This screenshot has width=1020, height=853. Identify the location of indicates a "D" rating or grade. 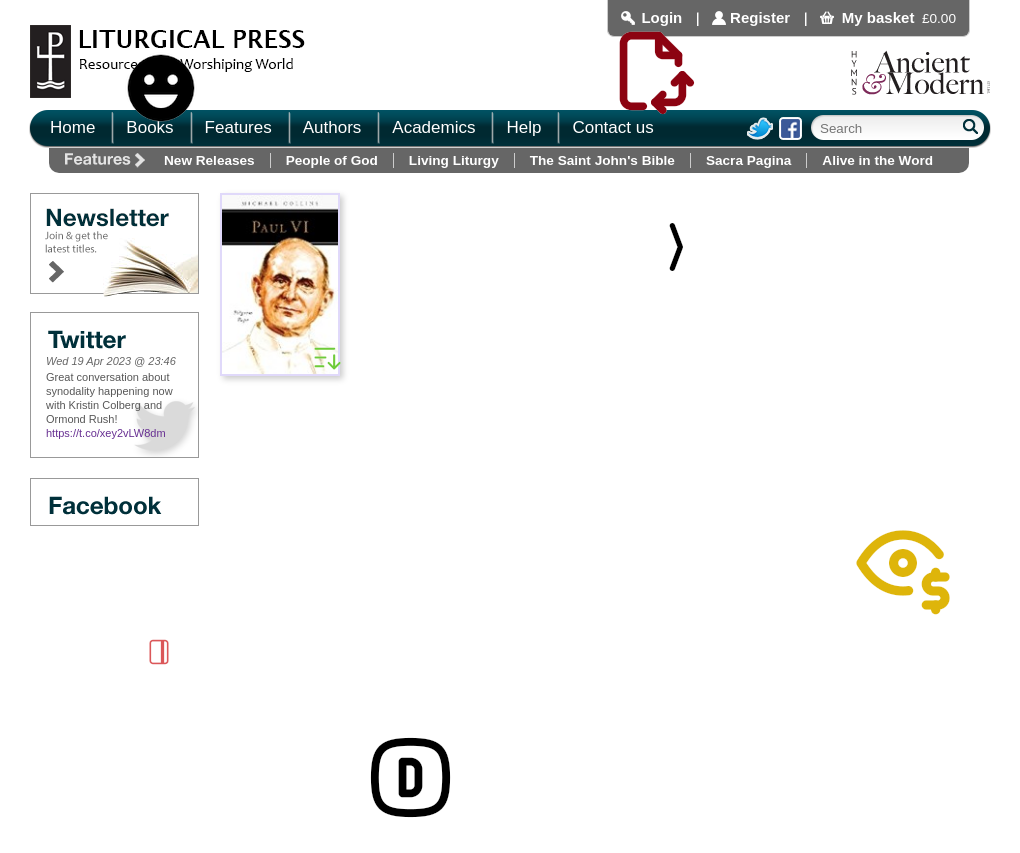
(410, 777).